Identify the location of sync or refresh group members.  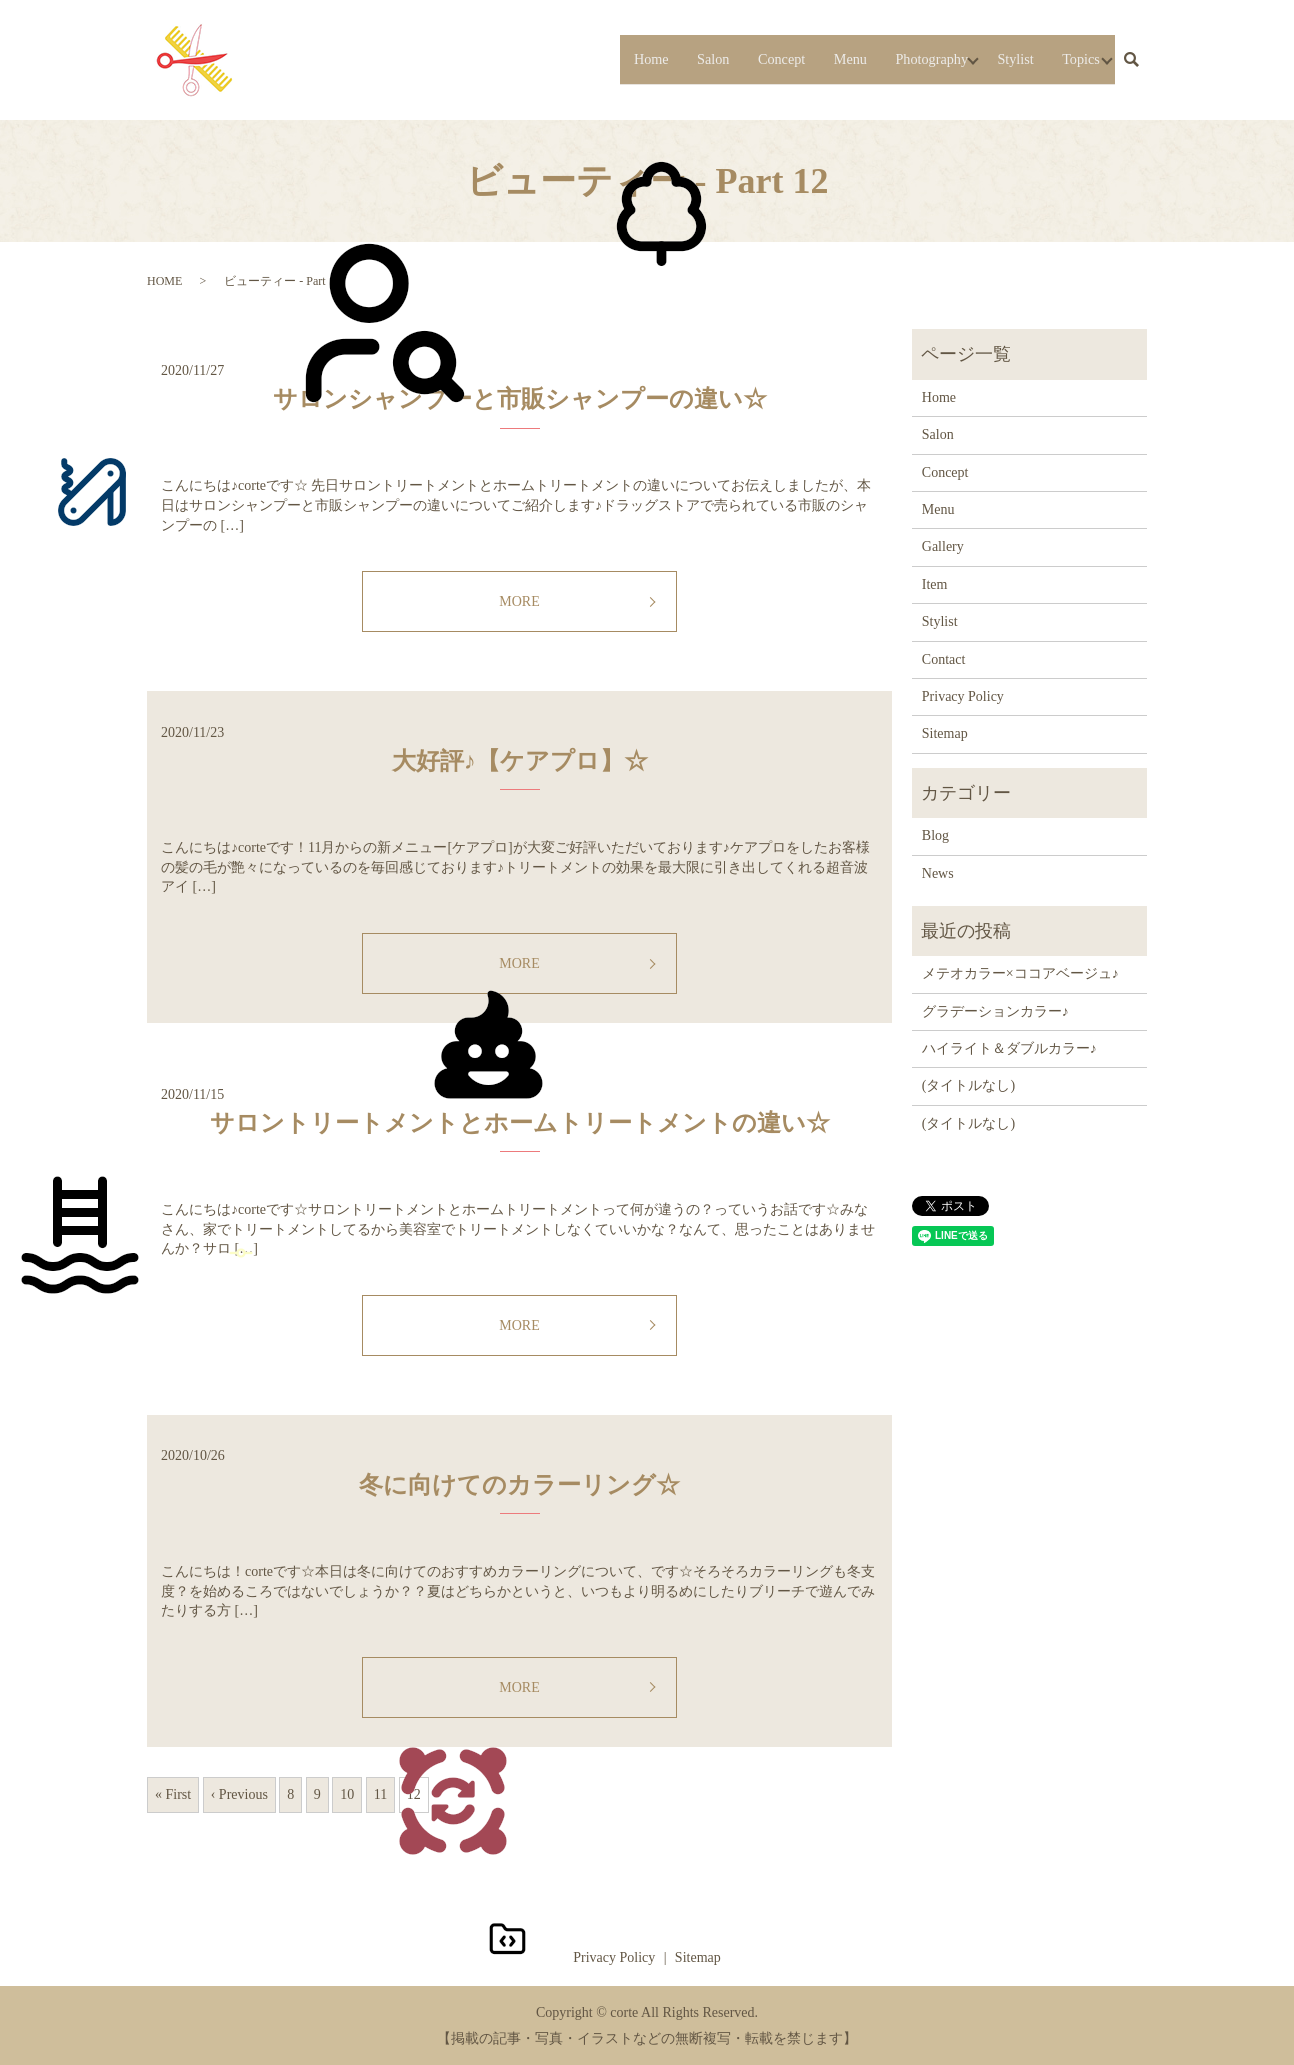
(453, 1801).